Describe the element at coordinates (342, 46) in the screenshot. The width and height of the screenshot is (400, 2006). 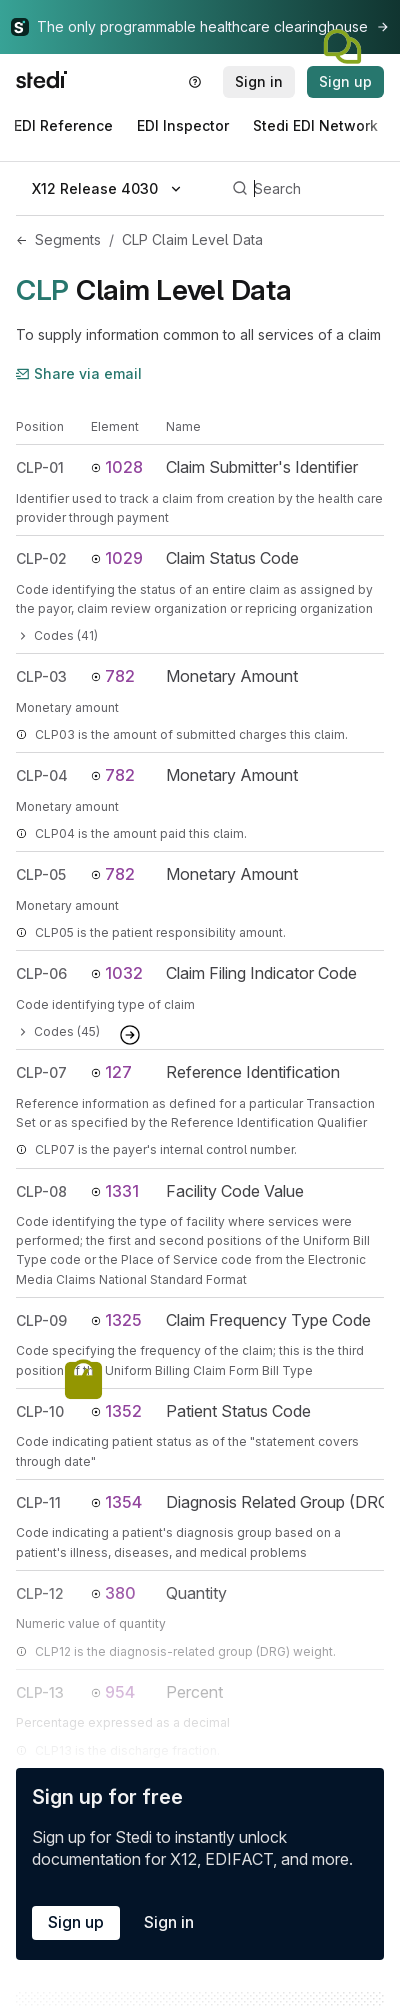
I see `open chat or messaging` at that location.